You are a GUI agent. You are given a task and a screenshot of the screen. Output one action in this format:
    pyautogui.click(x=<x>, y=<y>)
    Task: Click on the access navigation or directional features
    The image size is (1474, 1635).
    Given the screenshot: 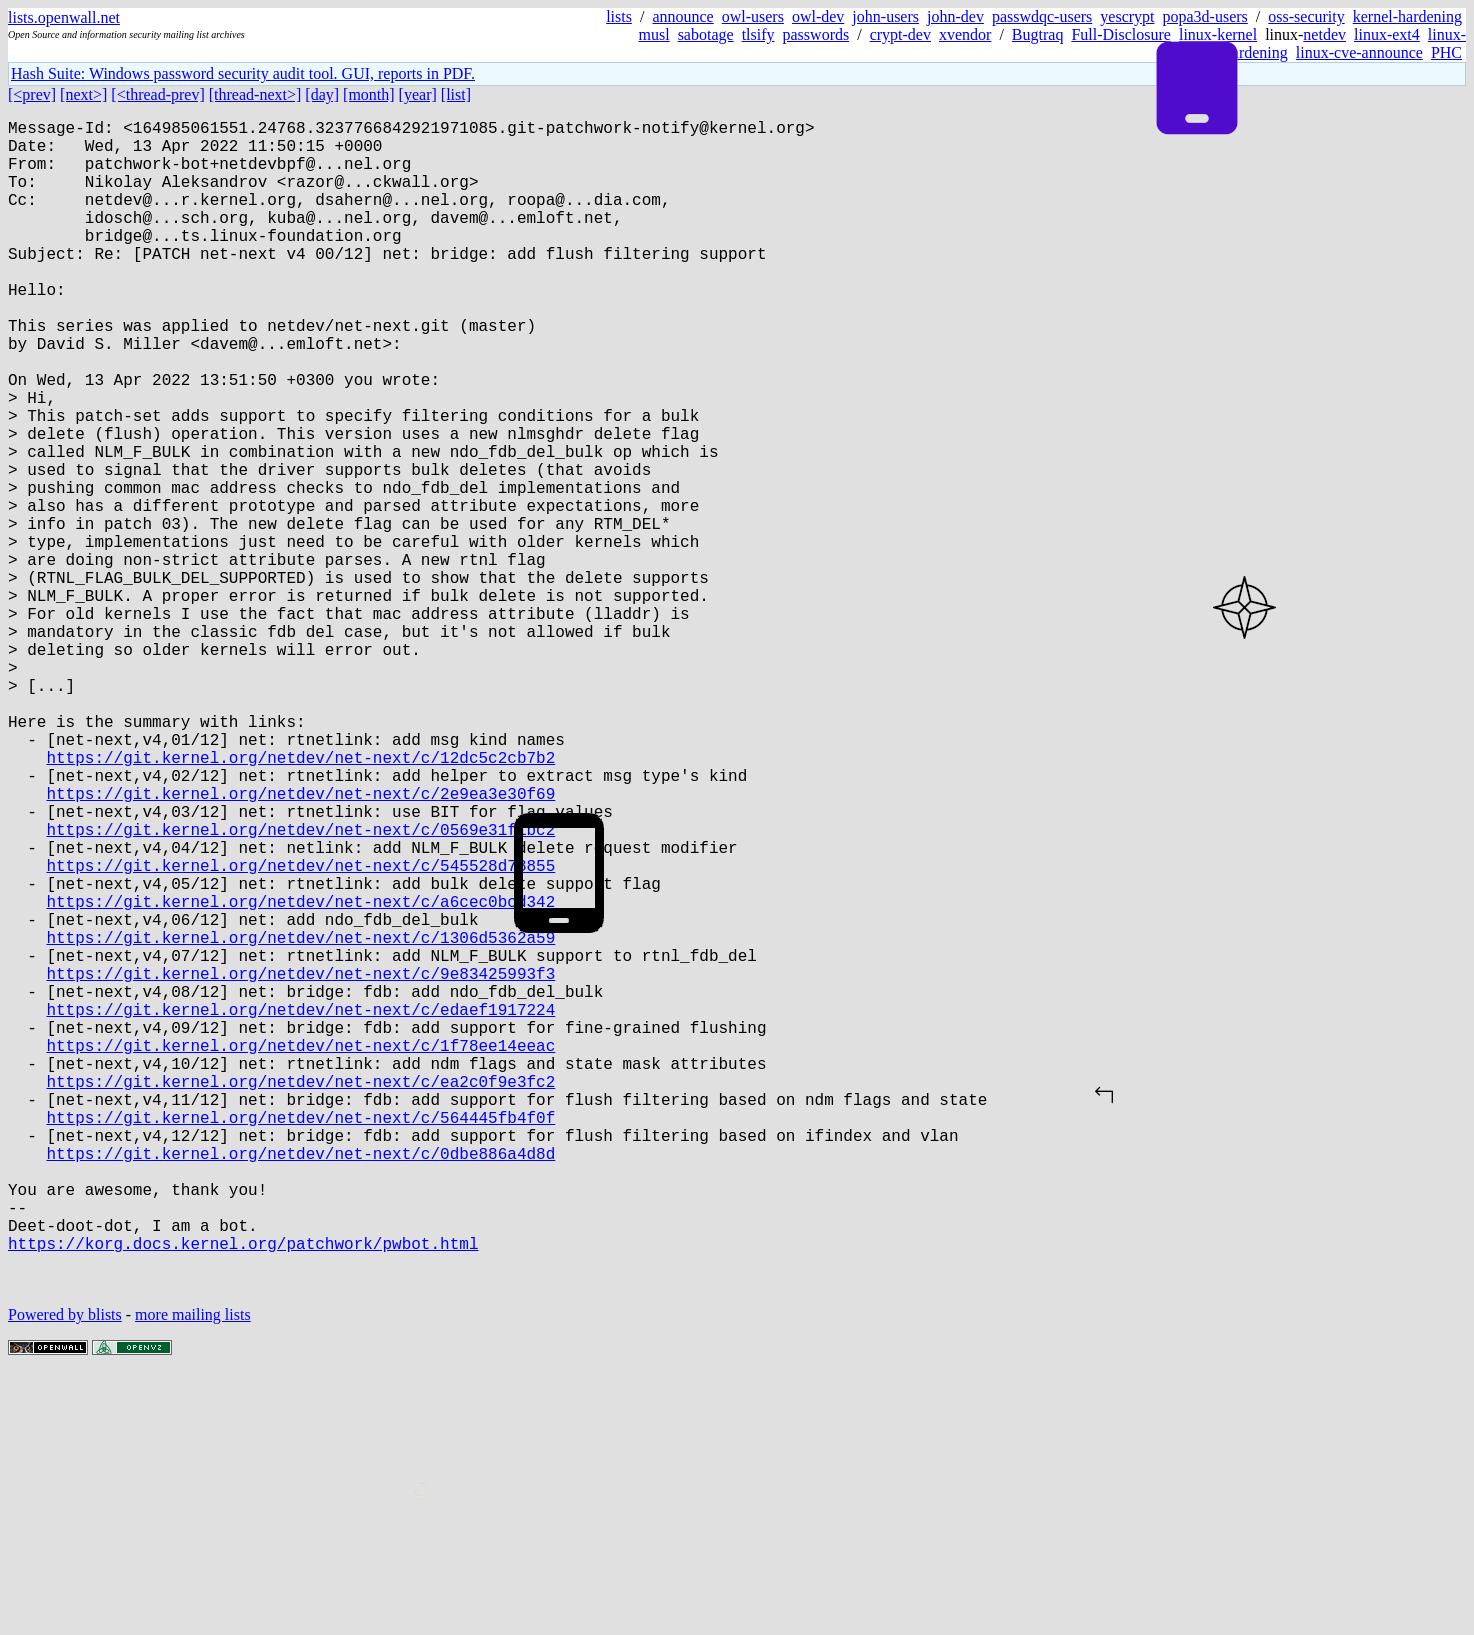 What is the action you would take?
    pyautogui.click(x=1244, y=607)
    